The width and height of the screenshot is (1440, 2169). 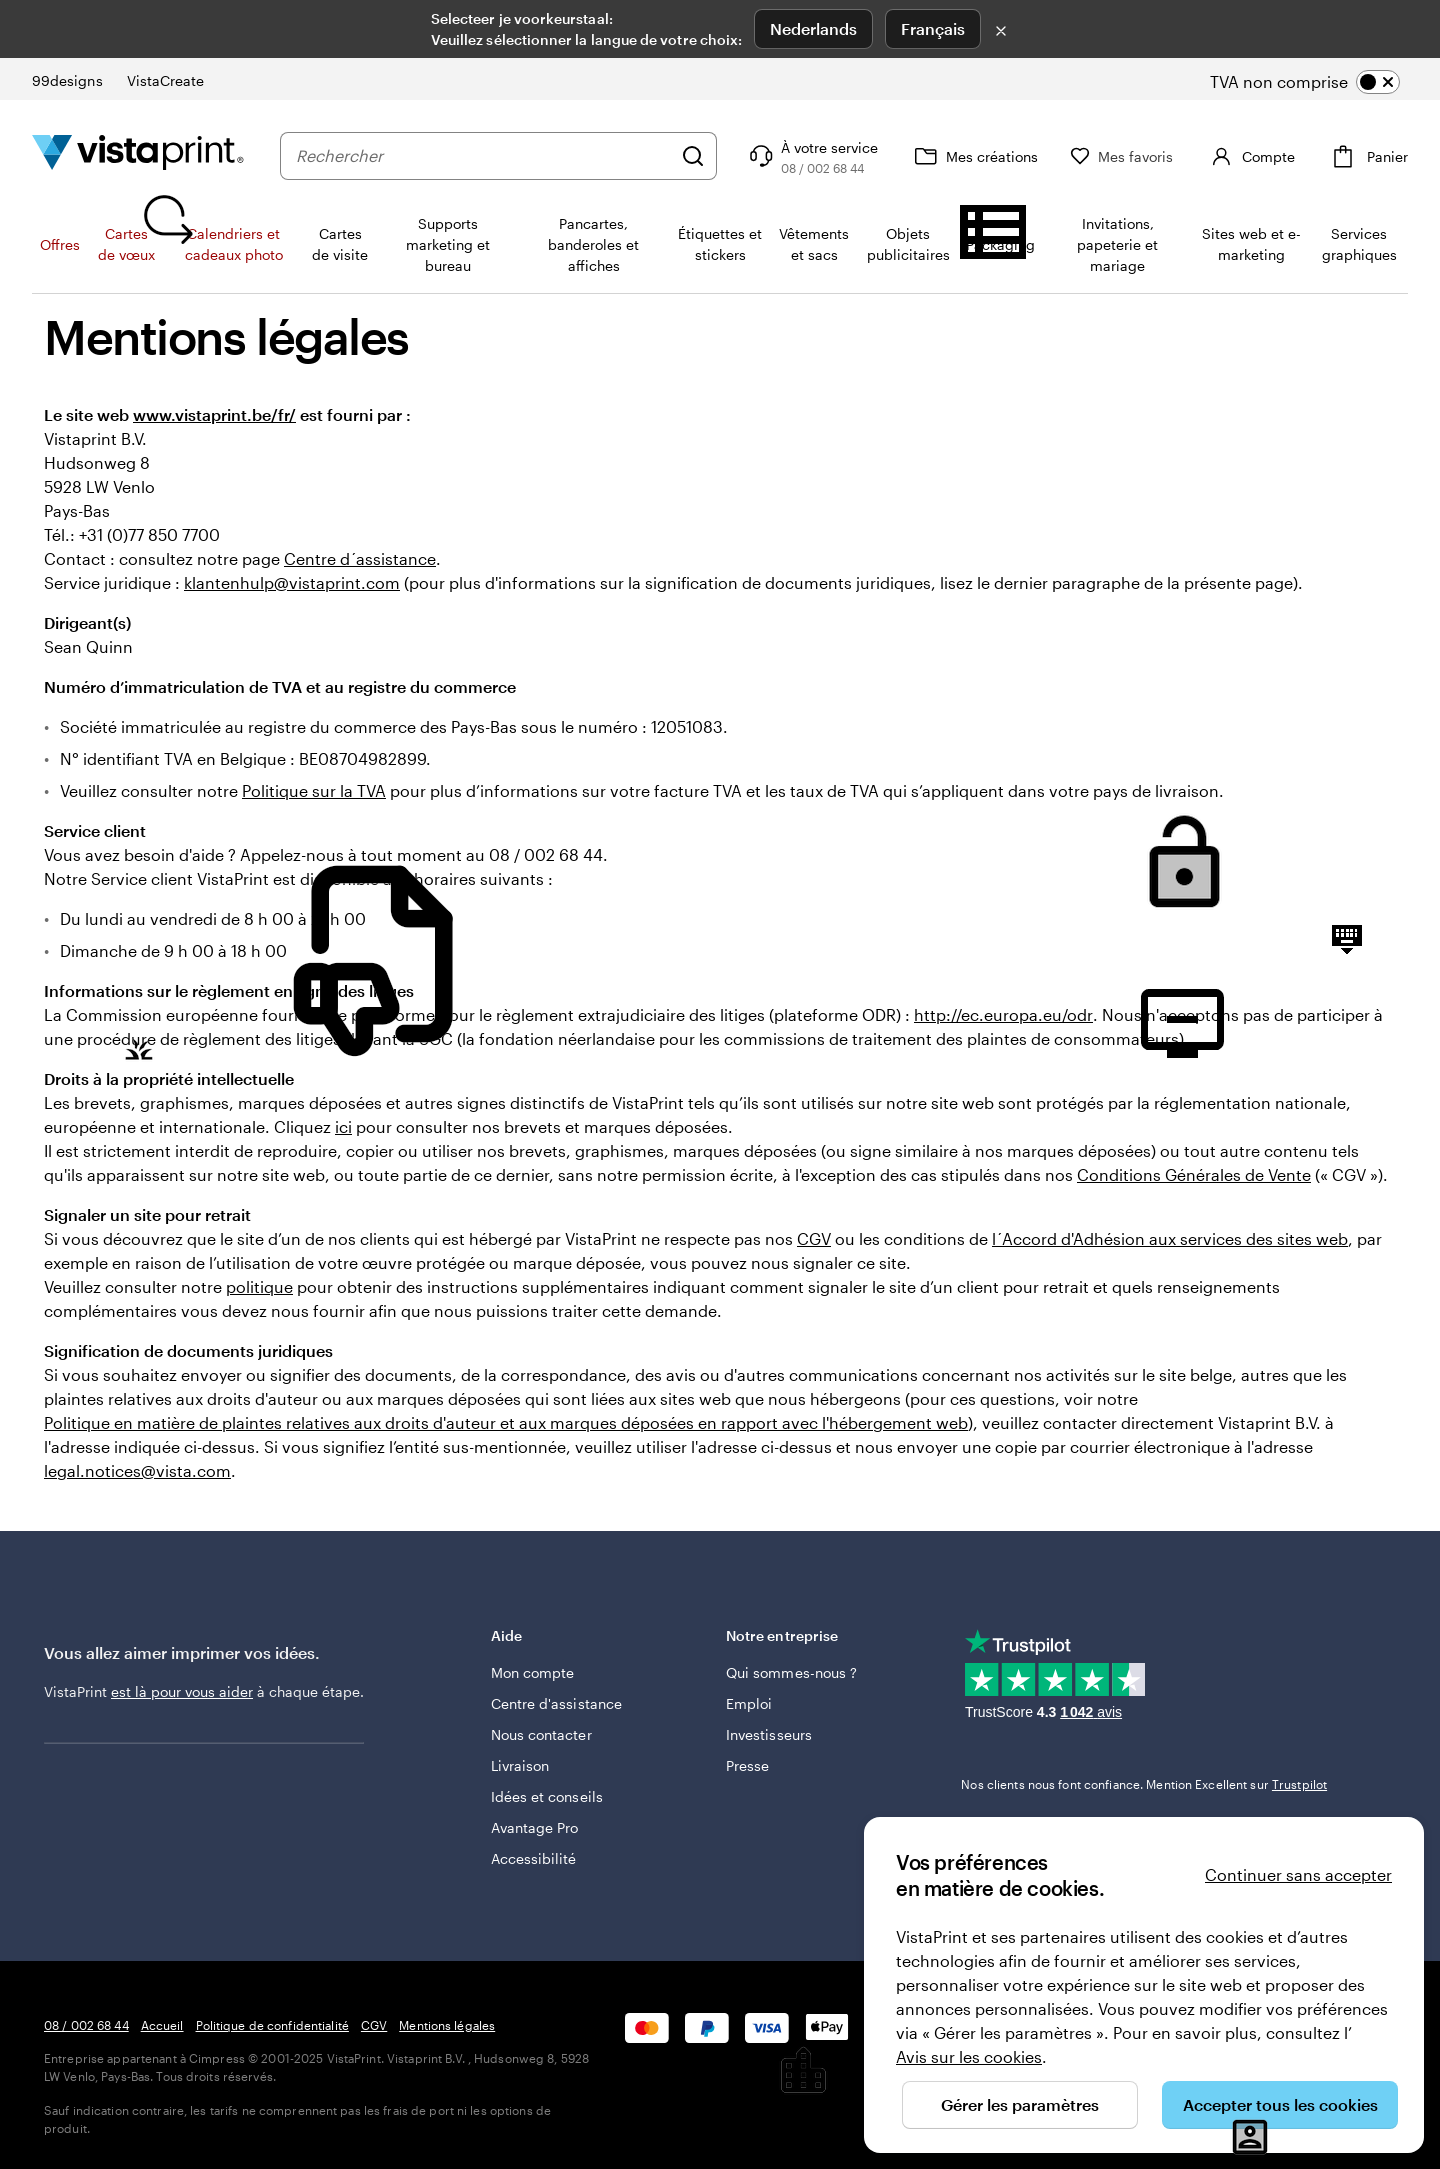 I want to click on view city or urban locations, so click(x=803, y=2070).